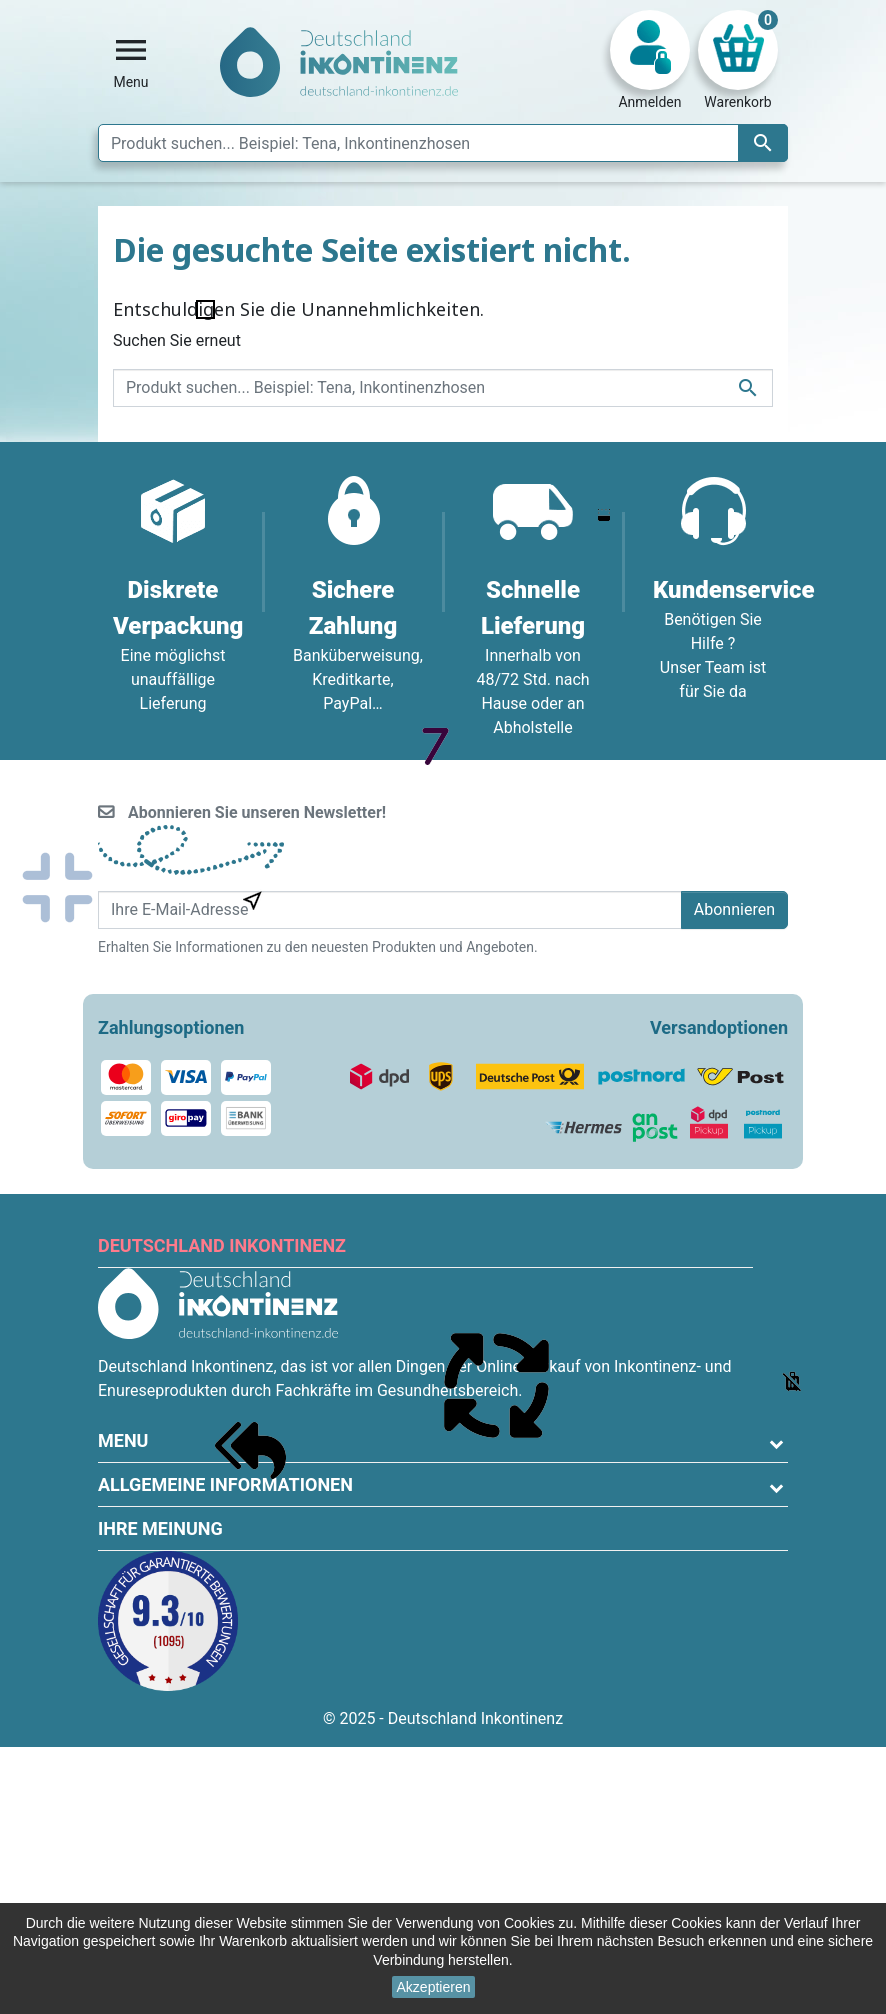 This screenshot has height=2014, width=886. What do you see at coordinates (604, 515) in the screenshot?
I see `align content to bottom of container` at bounding box center [604, 515].